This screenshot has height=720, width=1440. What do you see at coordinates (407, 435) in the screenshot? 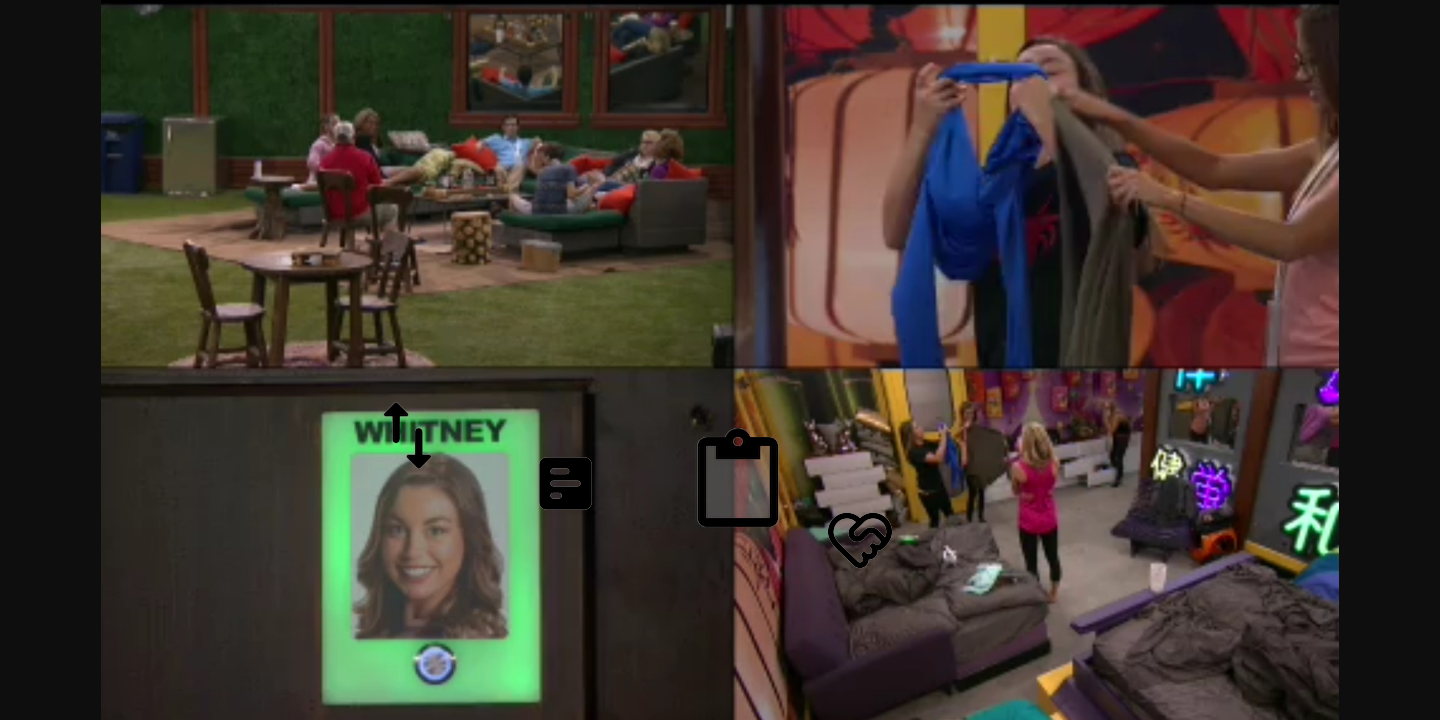
I see `swap or reverse the order of items` at bounding box center [407, 435].